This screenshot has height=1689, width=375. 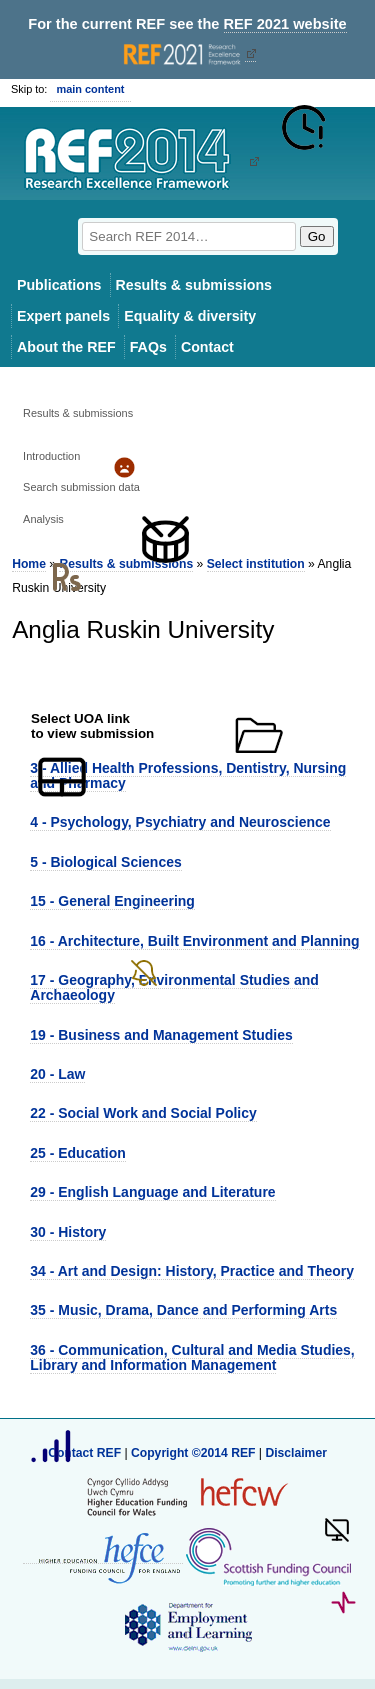 I want to click on time-sensitive alert or deadline warning, so click(x=304, y=127).